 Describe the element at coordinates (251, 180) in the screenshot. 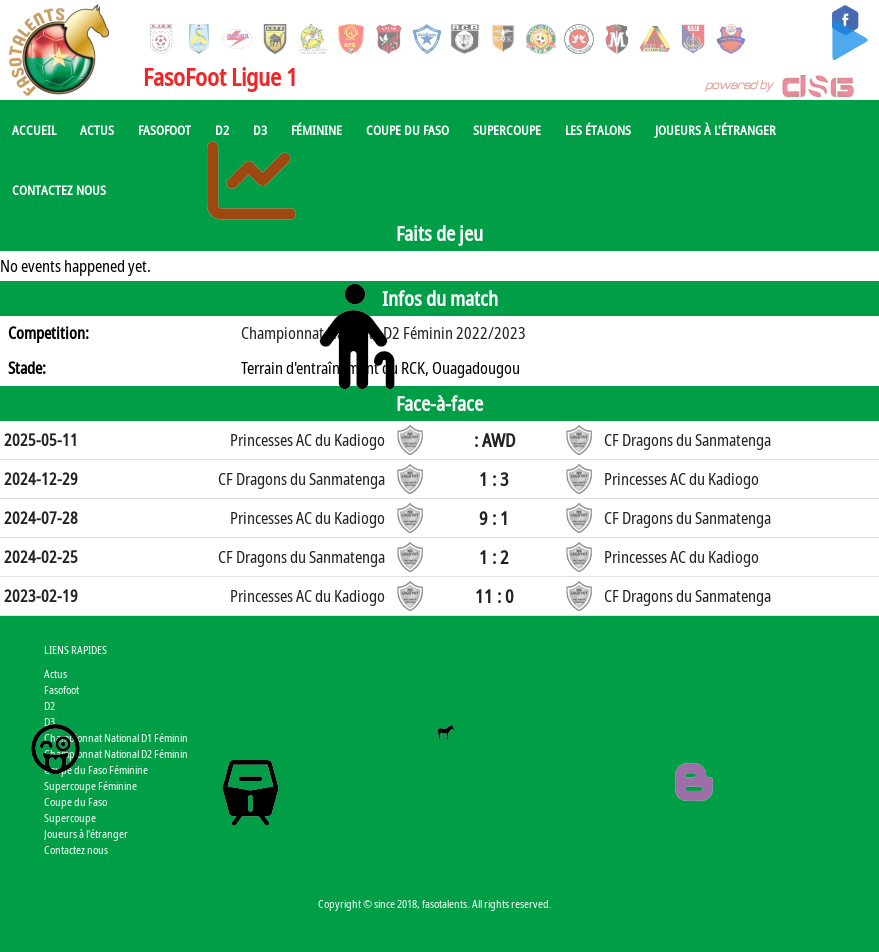

I see `view analytics or statistics` at that location.